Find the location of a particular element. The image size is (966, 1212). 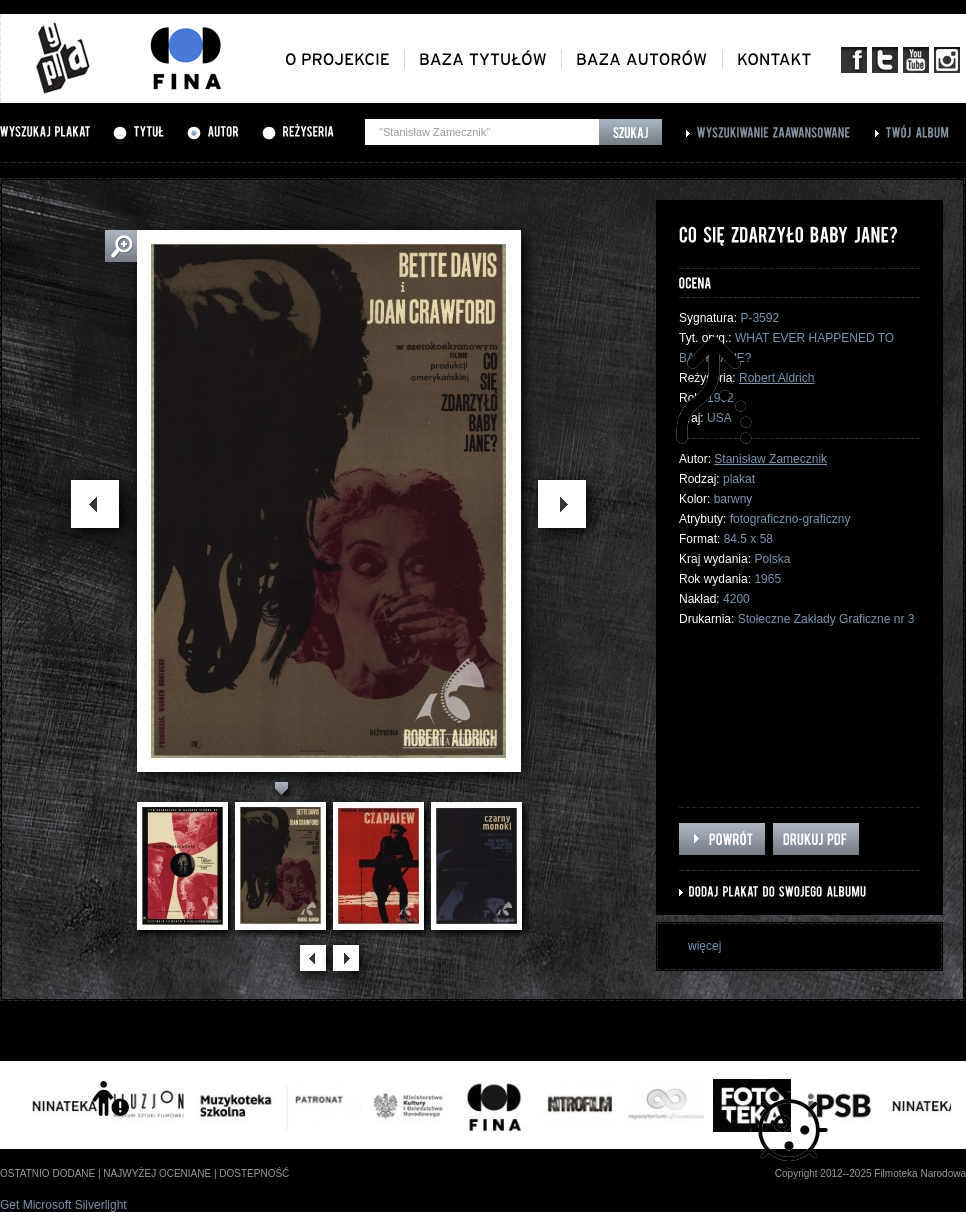

user account requires attention is located at coordinates (109, 1098).